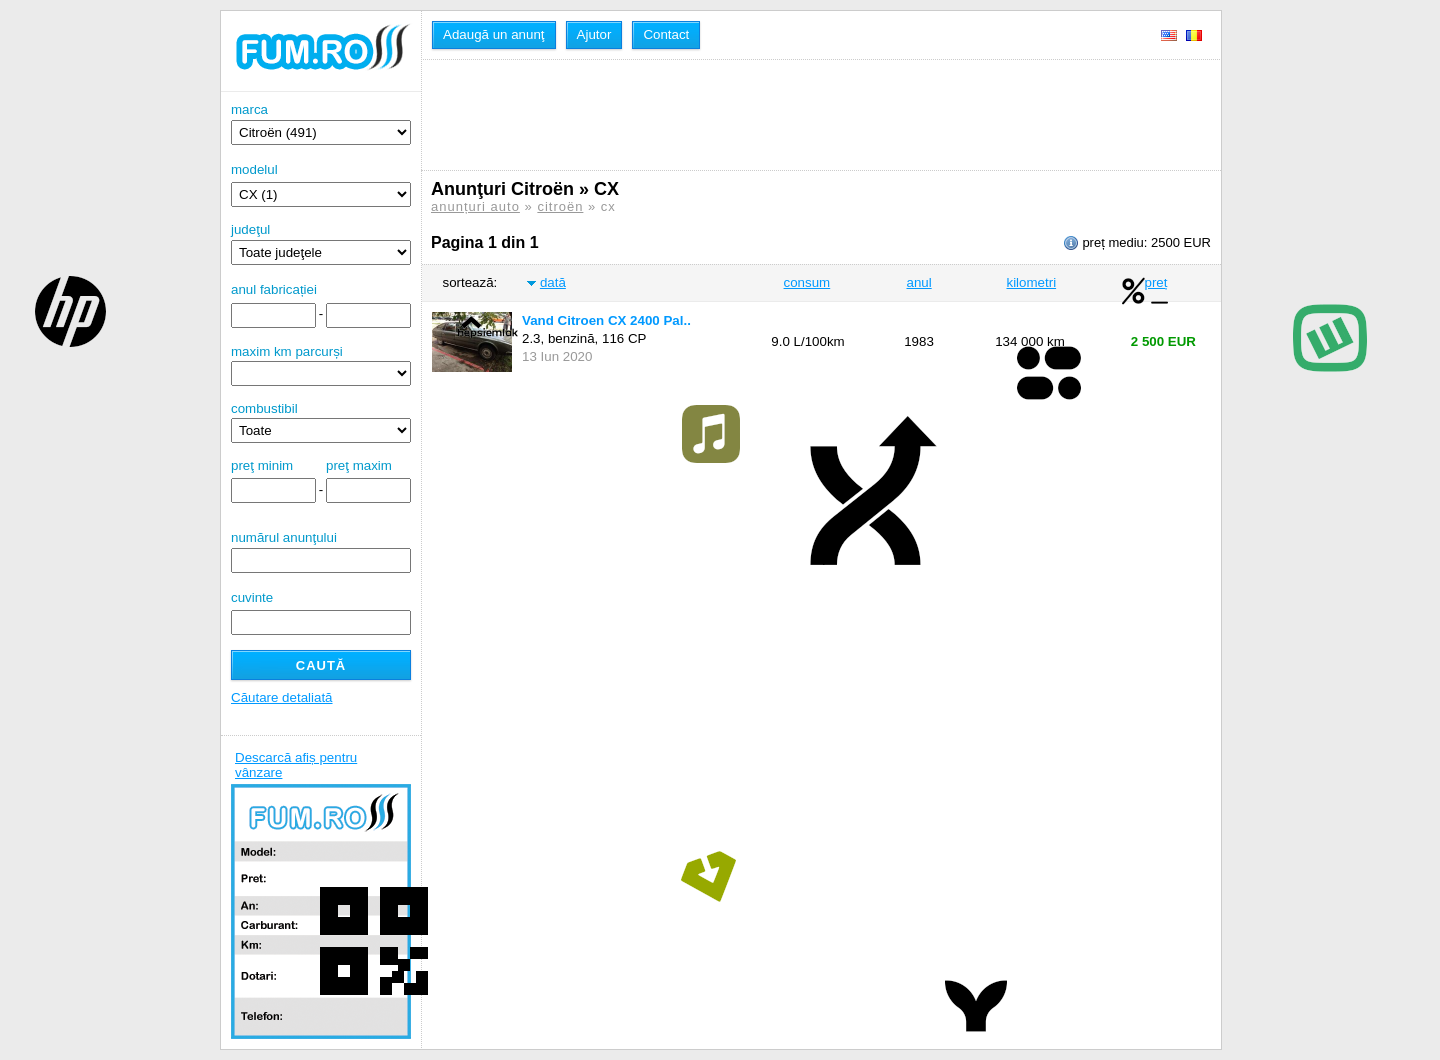 Image resolution: width=1440 pixels, height=1060 pixels. Describe the element at coordinates (1145, 291) in the screenshot. I see `zsh shell or terminal application` at that location.